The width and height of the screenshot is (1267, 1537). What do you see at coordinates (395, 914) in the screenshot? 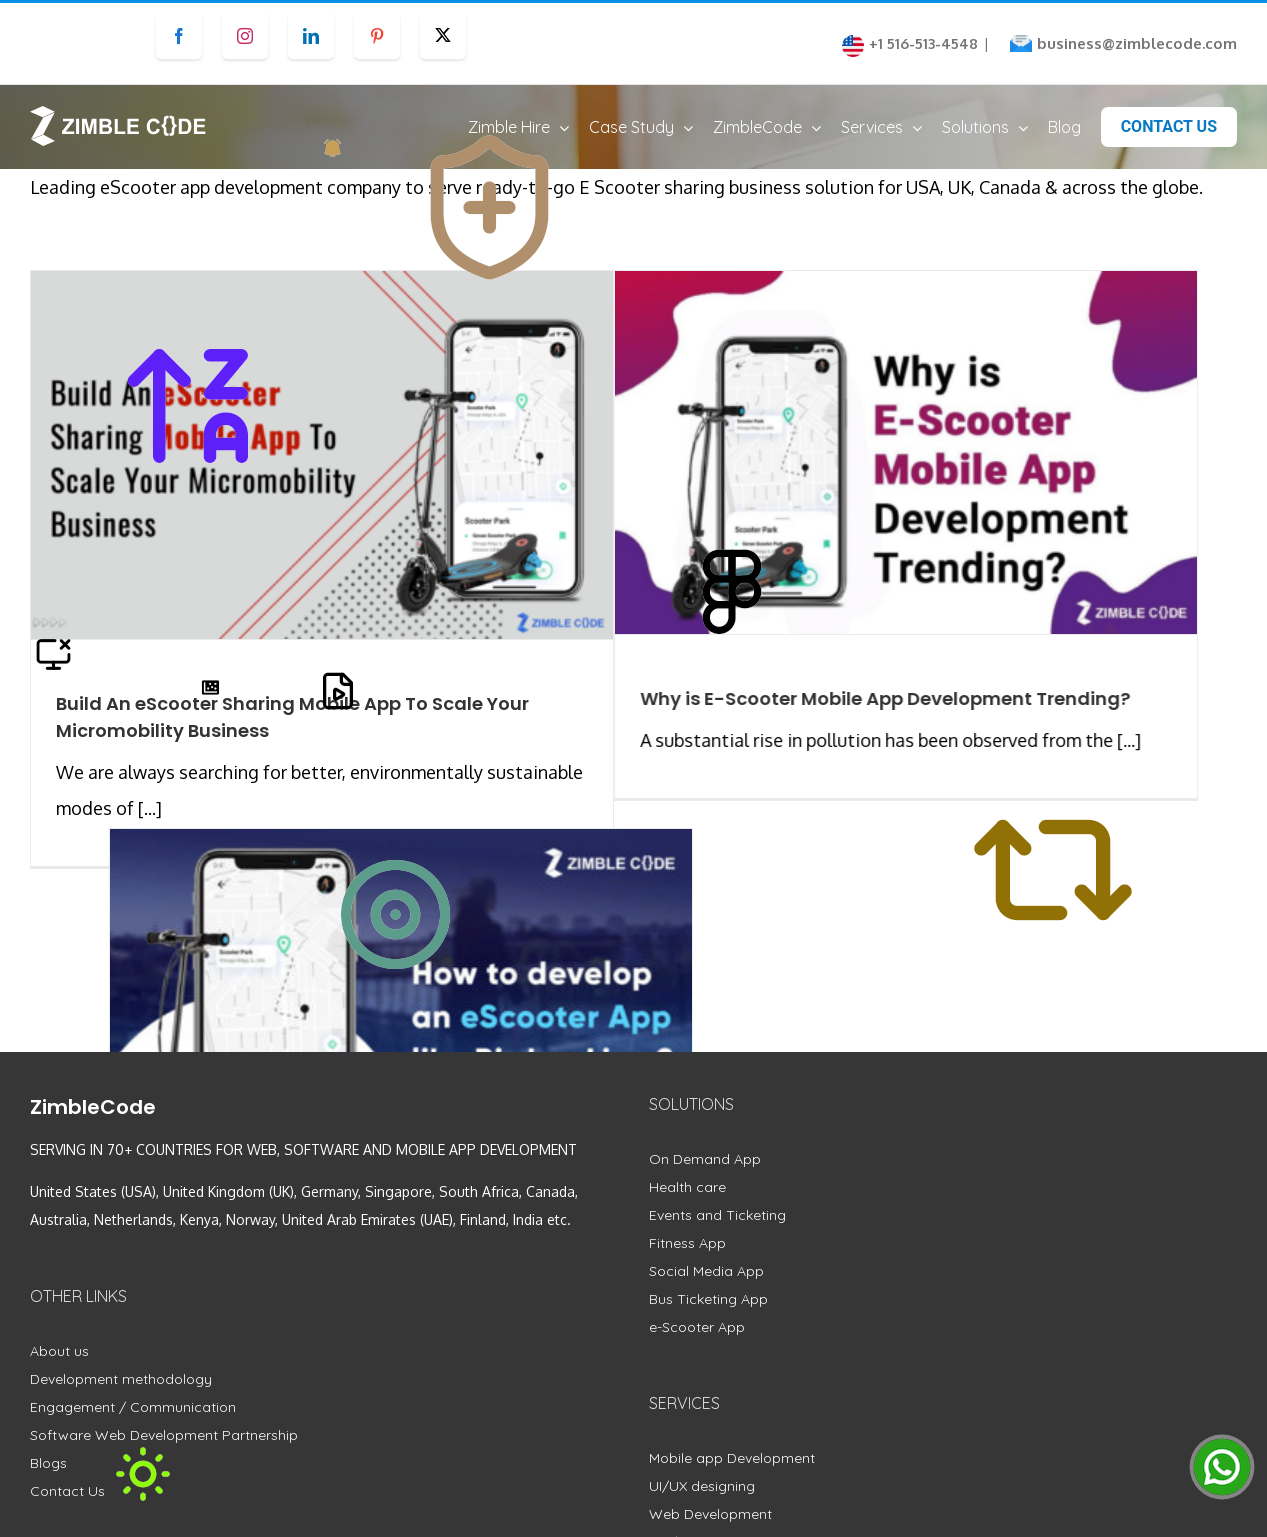
I see `play or access music library` at bounding box center [395, 914].